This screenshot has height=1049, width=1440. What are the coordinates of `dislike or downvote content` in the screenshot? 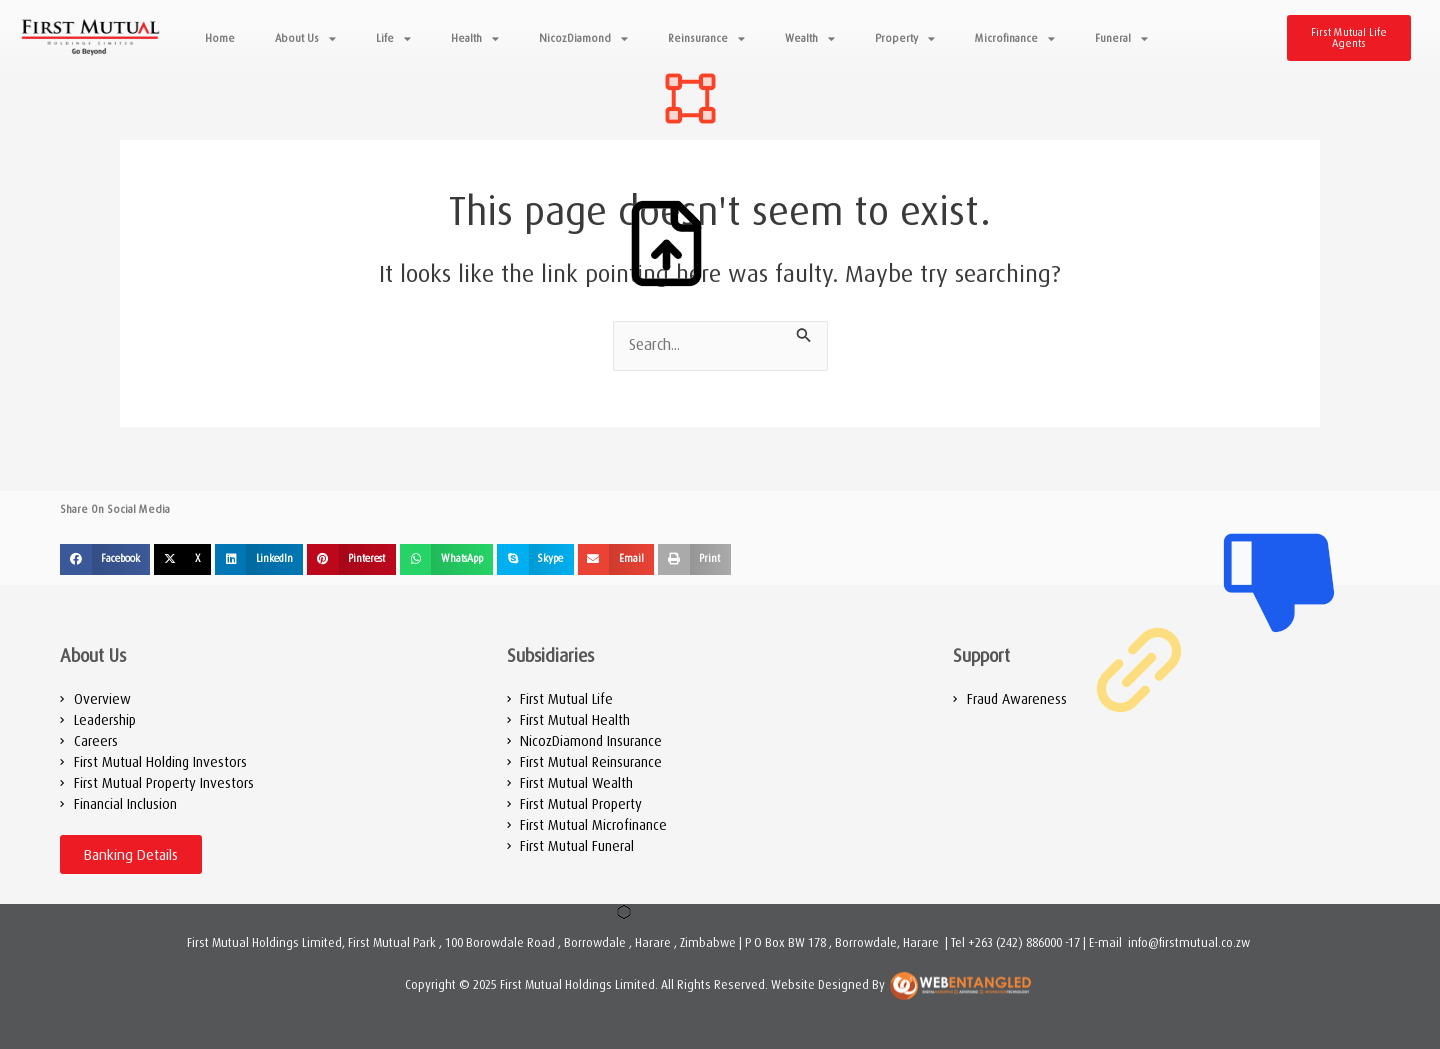 It's located at (1279, 577).